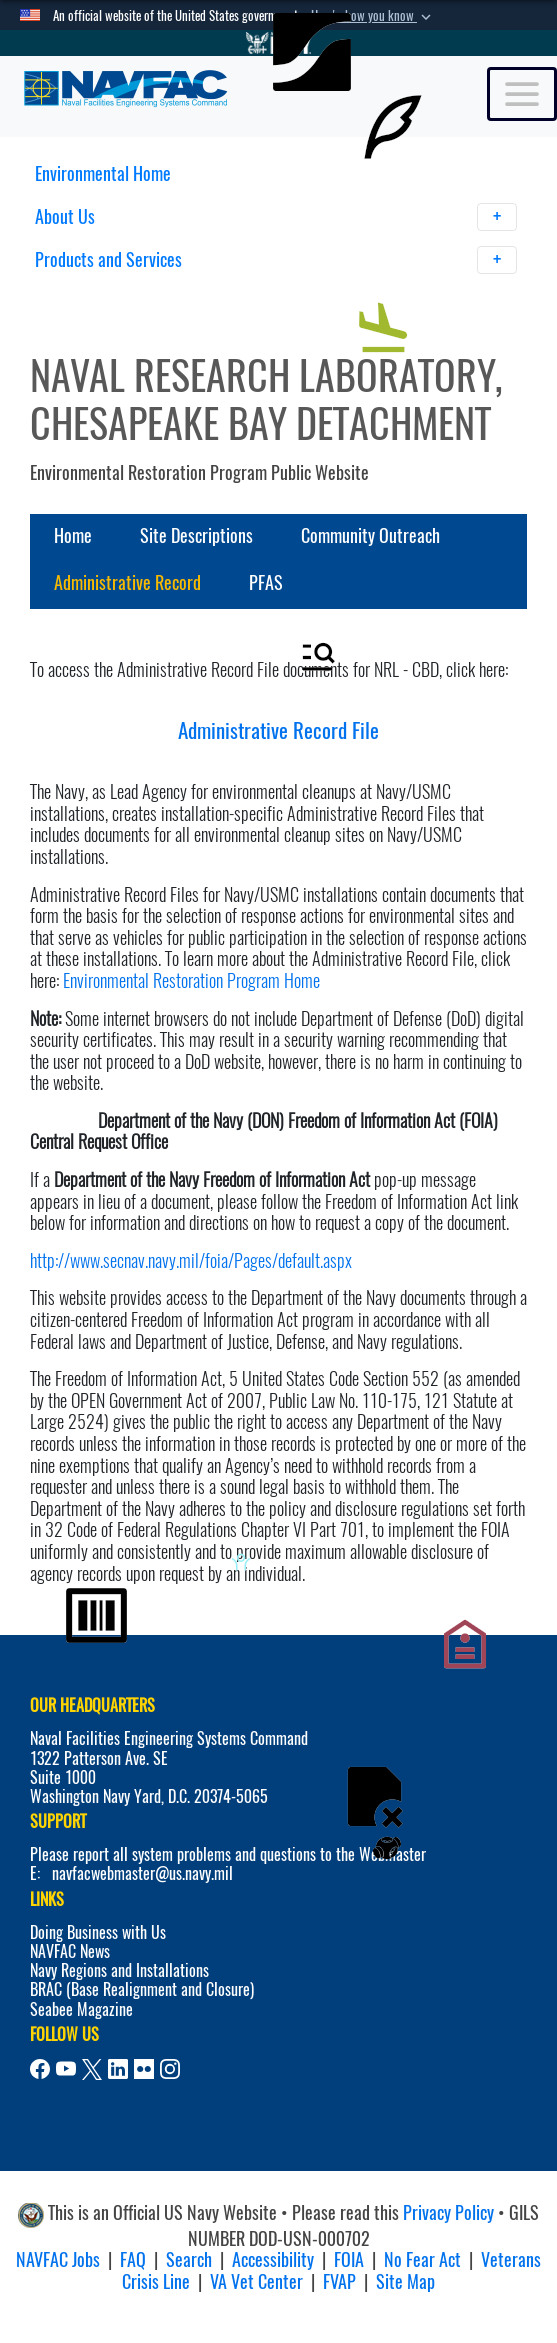 This screenshot has height=2343, width=557. I want to click on compose or write a new document, so click(393, 127).